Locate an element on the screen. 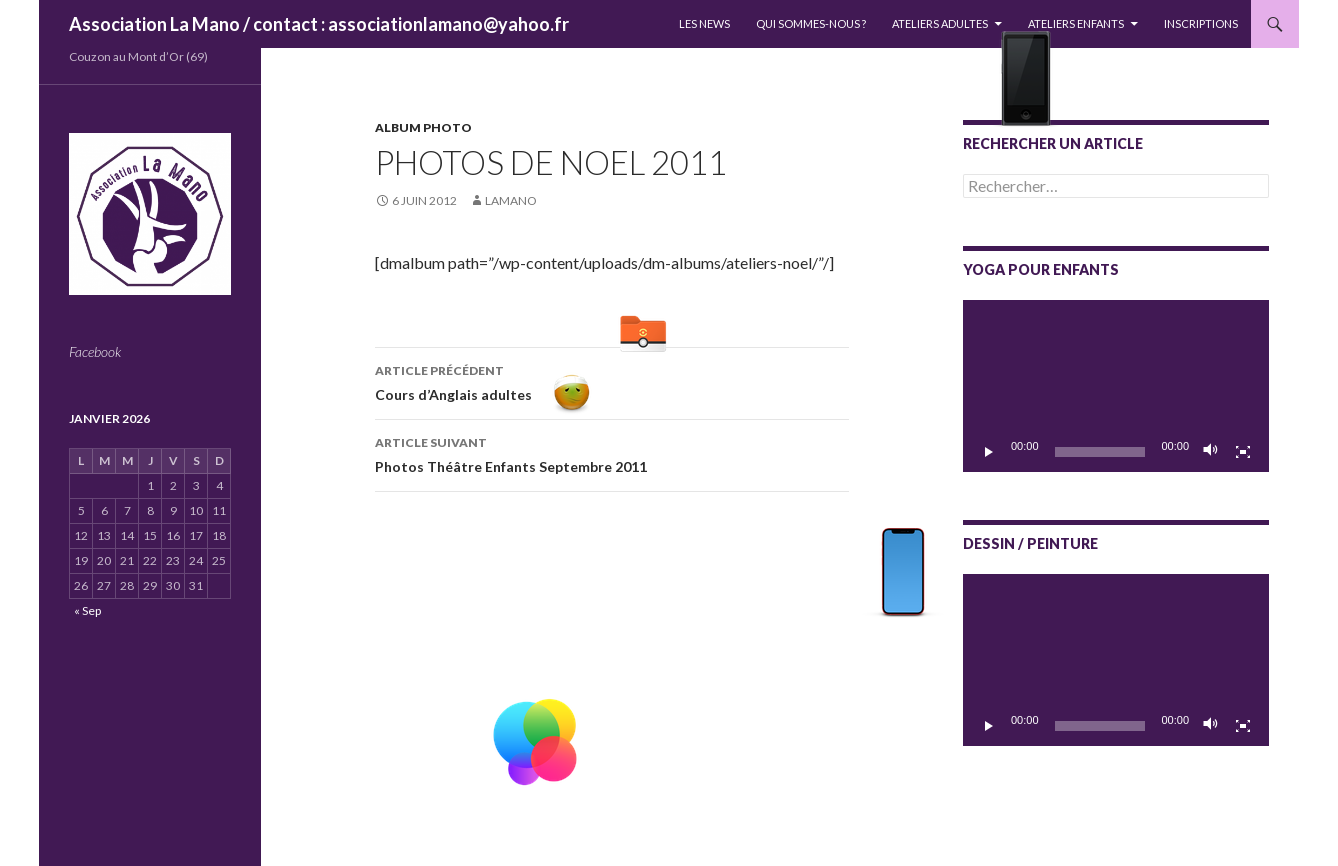 This screenshot has height=866, width=1338. folder containing pokémon-related files or games is located at coordinates (643, 335).